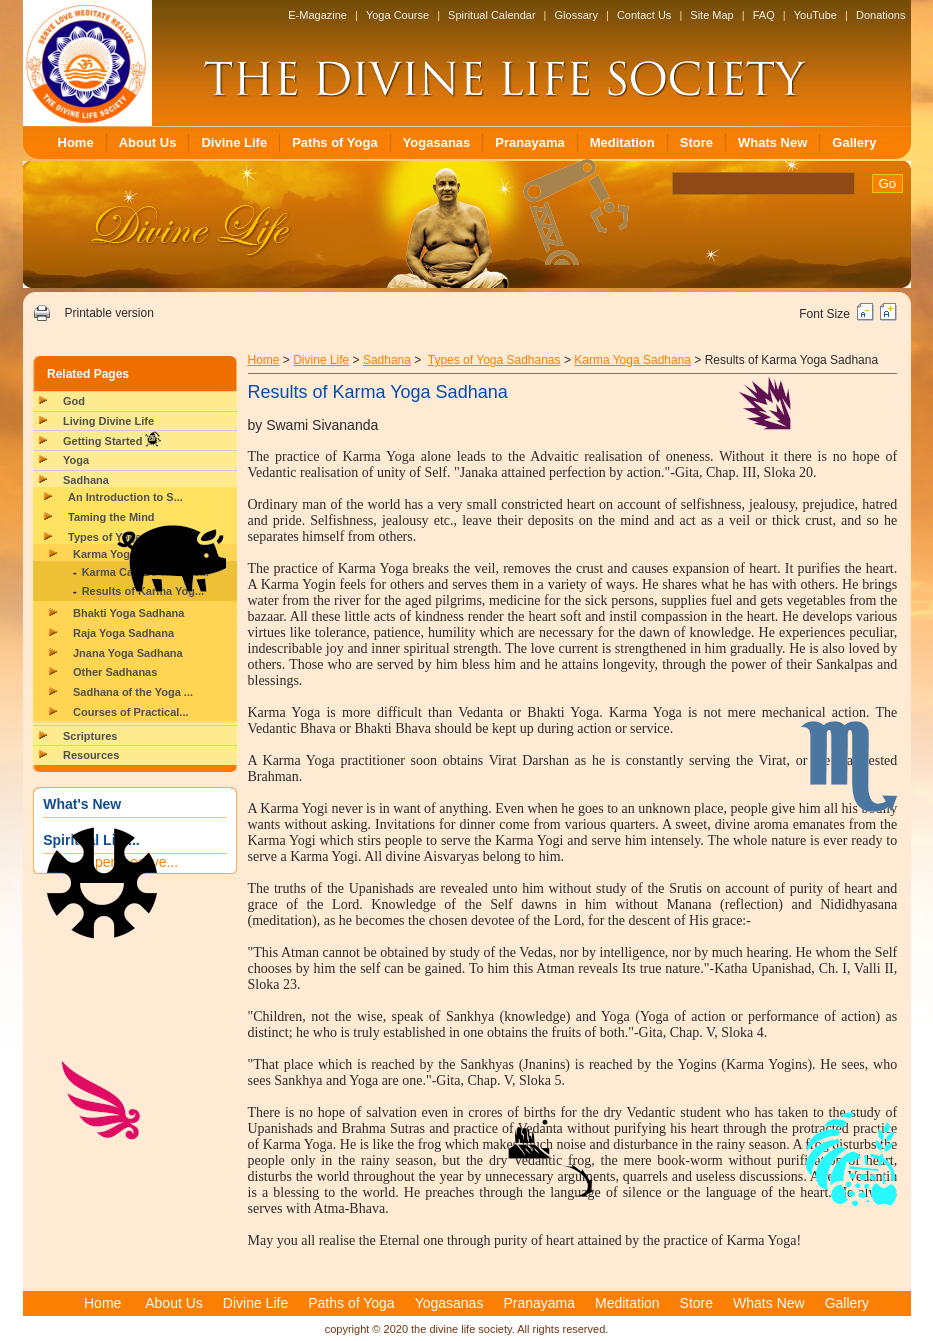 This screenshot has width=933, height=1341. What do you see at coordinates (851, 1158) in the screenshot?
I see `indicates harvest or abundance theme` at bounding box center [851, 1158].